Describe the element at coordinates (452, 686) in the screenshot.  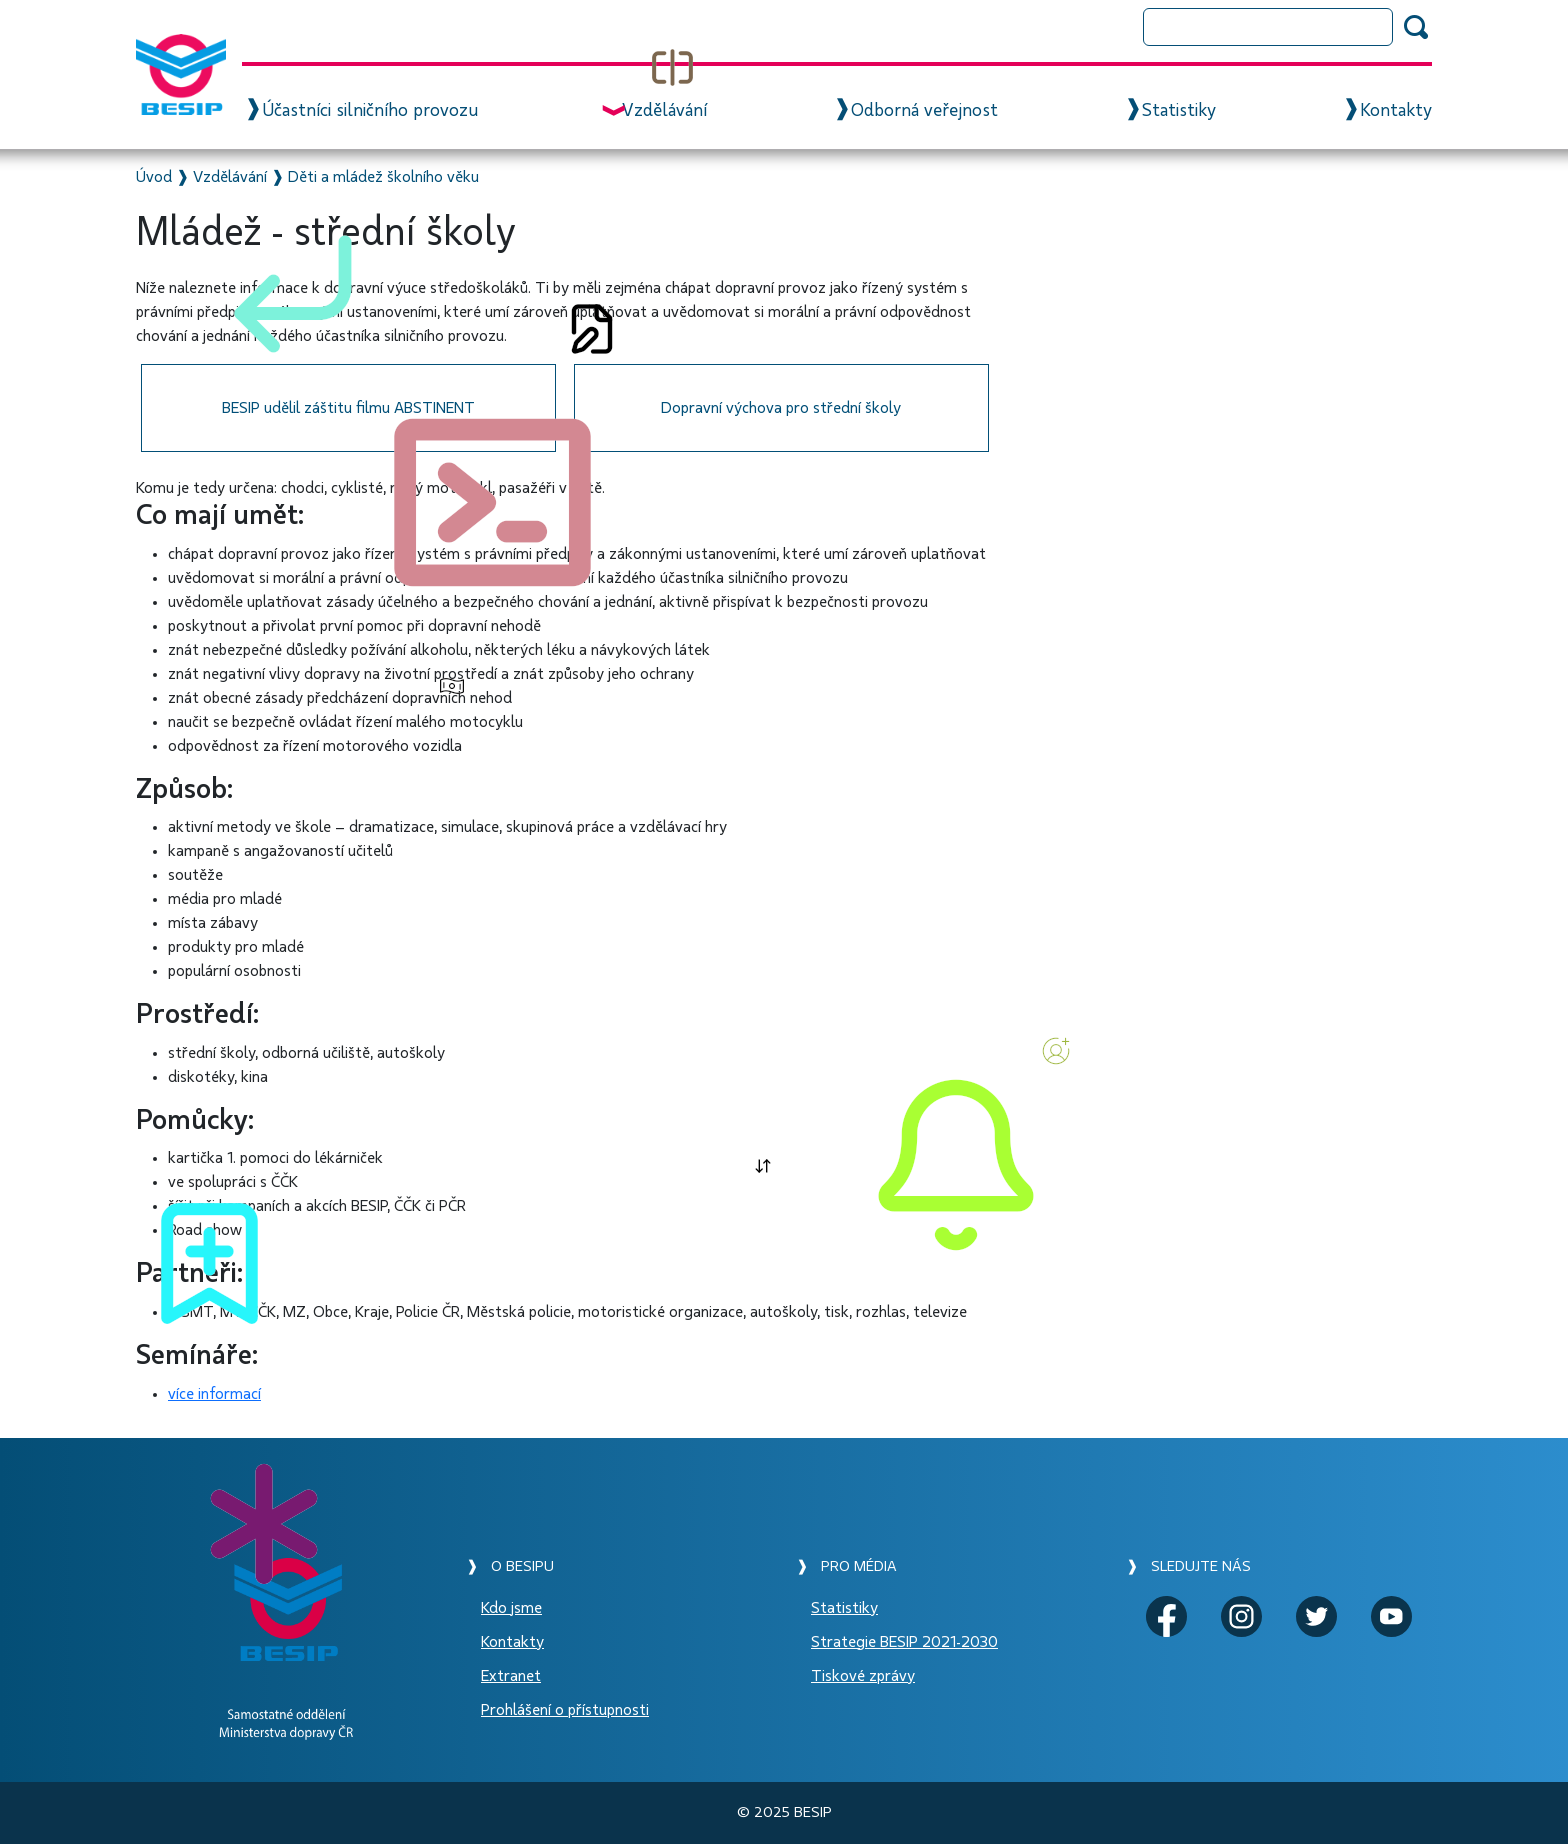
I see `view currency or payment options` at that location.